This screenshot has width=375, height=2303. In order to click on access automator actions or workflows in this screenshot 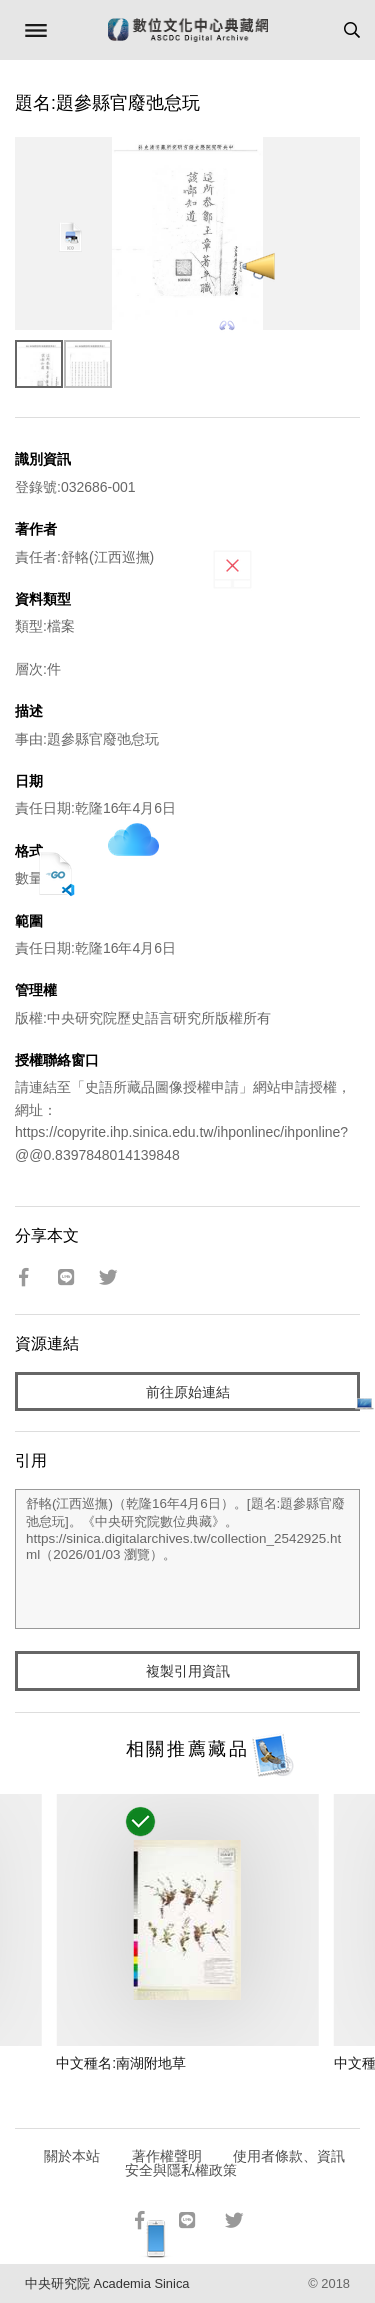, I will do `click(259, 266)`.